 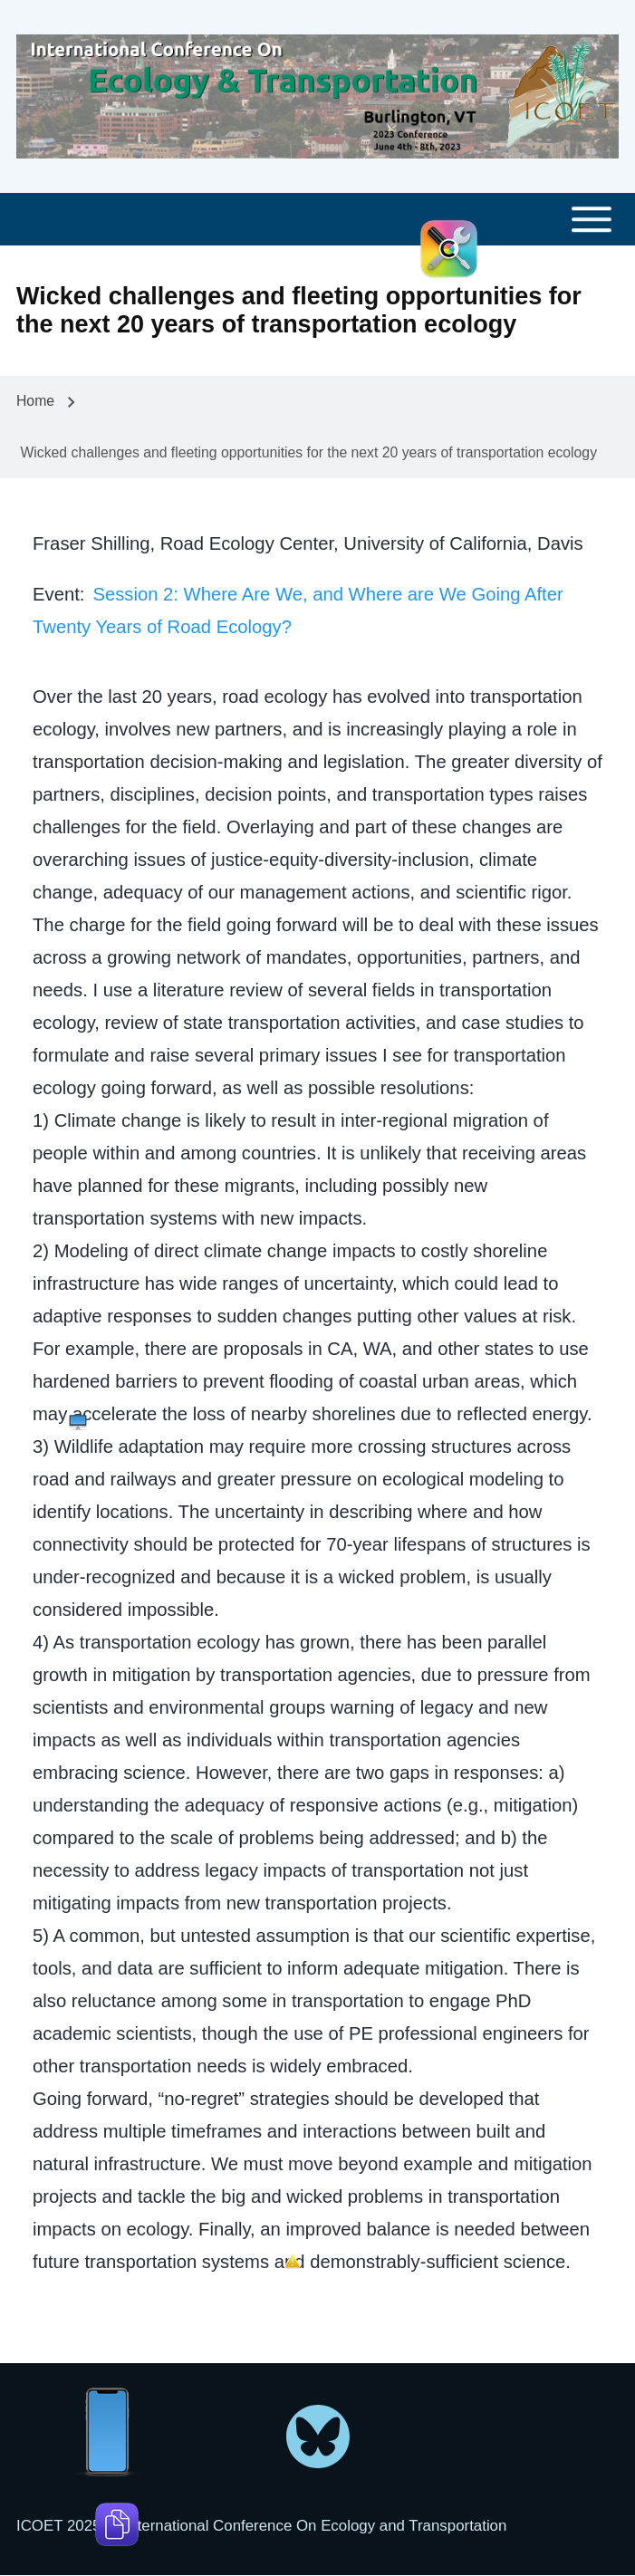 What do you see at coordinates (282, 2274) in the screenshot?
I see `indicates a warning or caution state` at bounding box center [282, 2274].